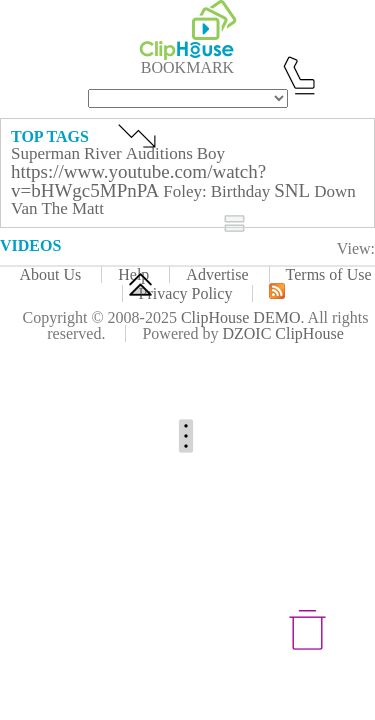 This screenshot has height=720, width=375. What do you see at coordinates (298, 75) in the screenshot?
I see `select or reserve a seat` at bounding box center [298, 75].